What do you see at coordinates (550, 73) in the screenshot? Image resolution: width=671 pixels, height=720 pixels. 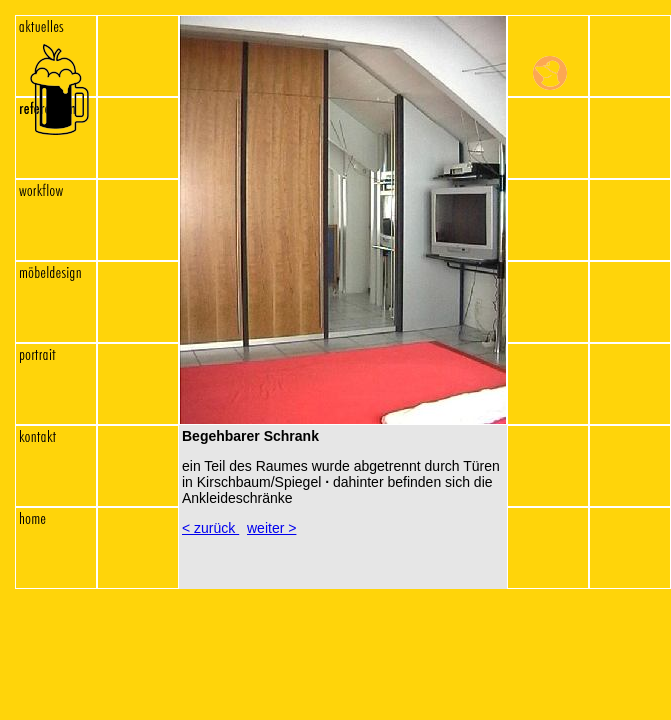 I see `open Mullvad VPN app` at bounding box center [550, 73].